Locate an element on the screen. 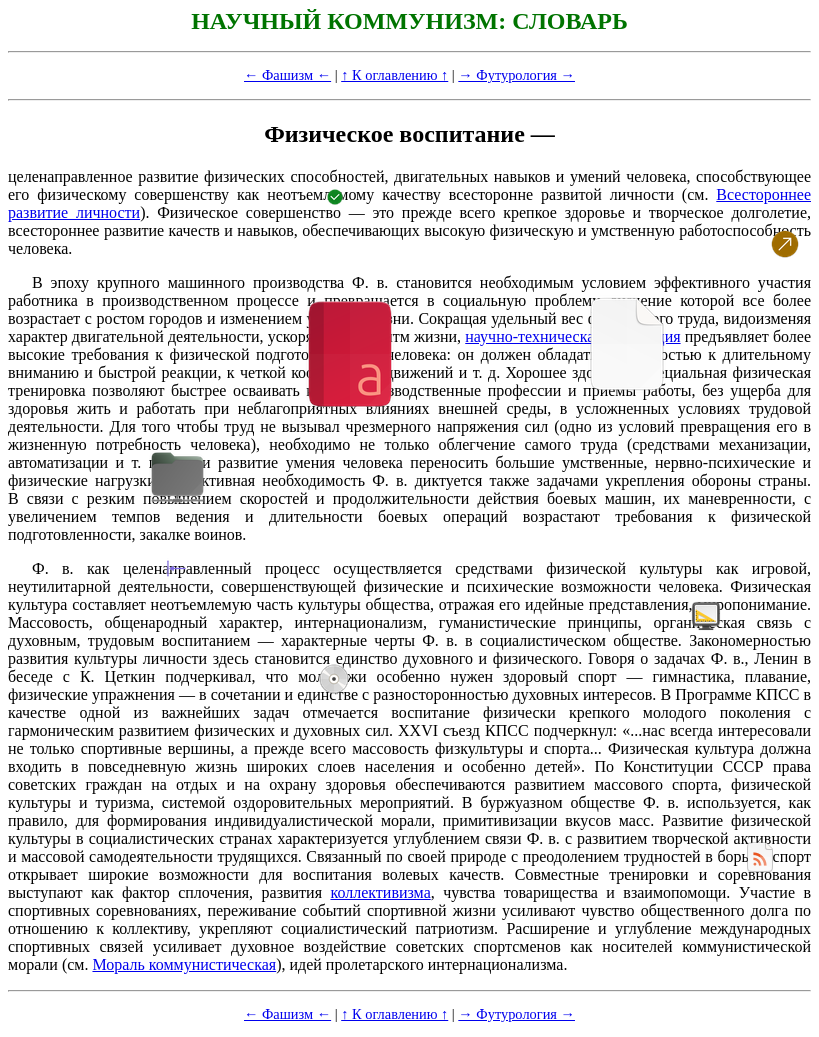  indicates file has been successfully synced is located at coordinates (335, 197).